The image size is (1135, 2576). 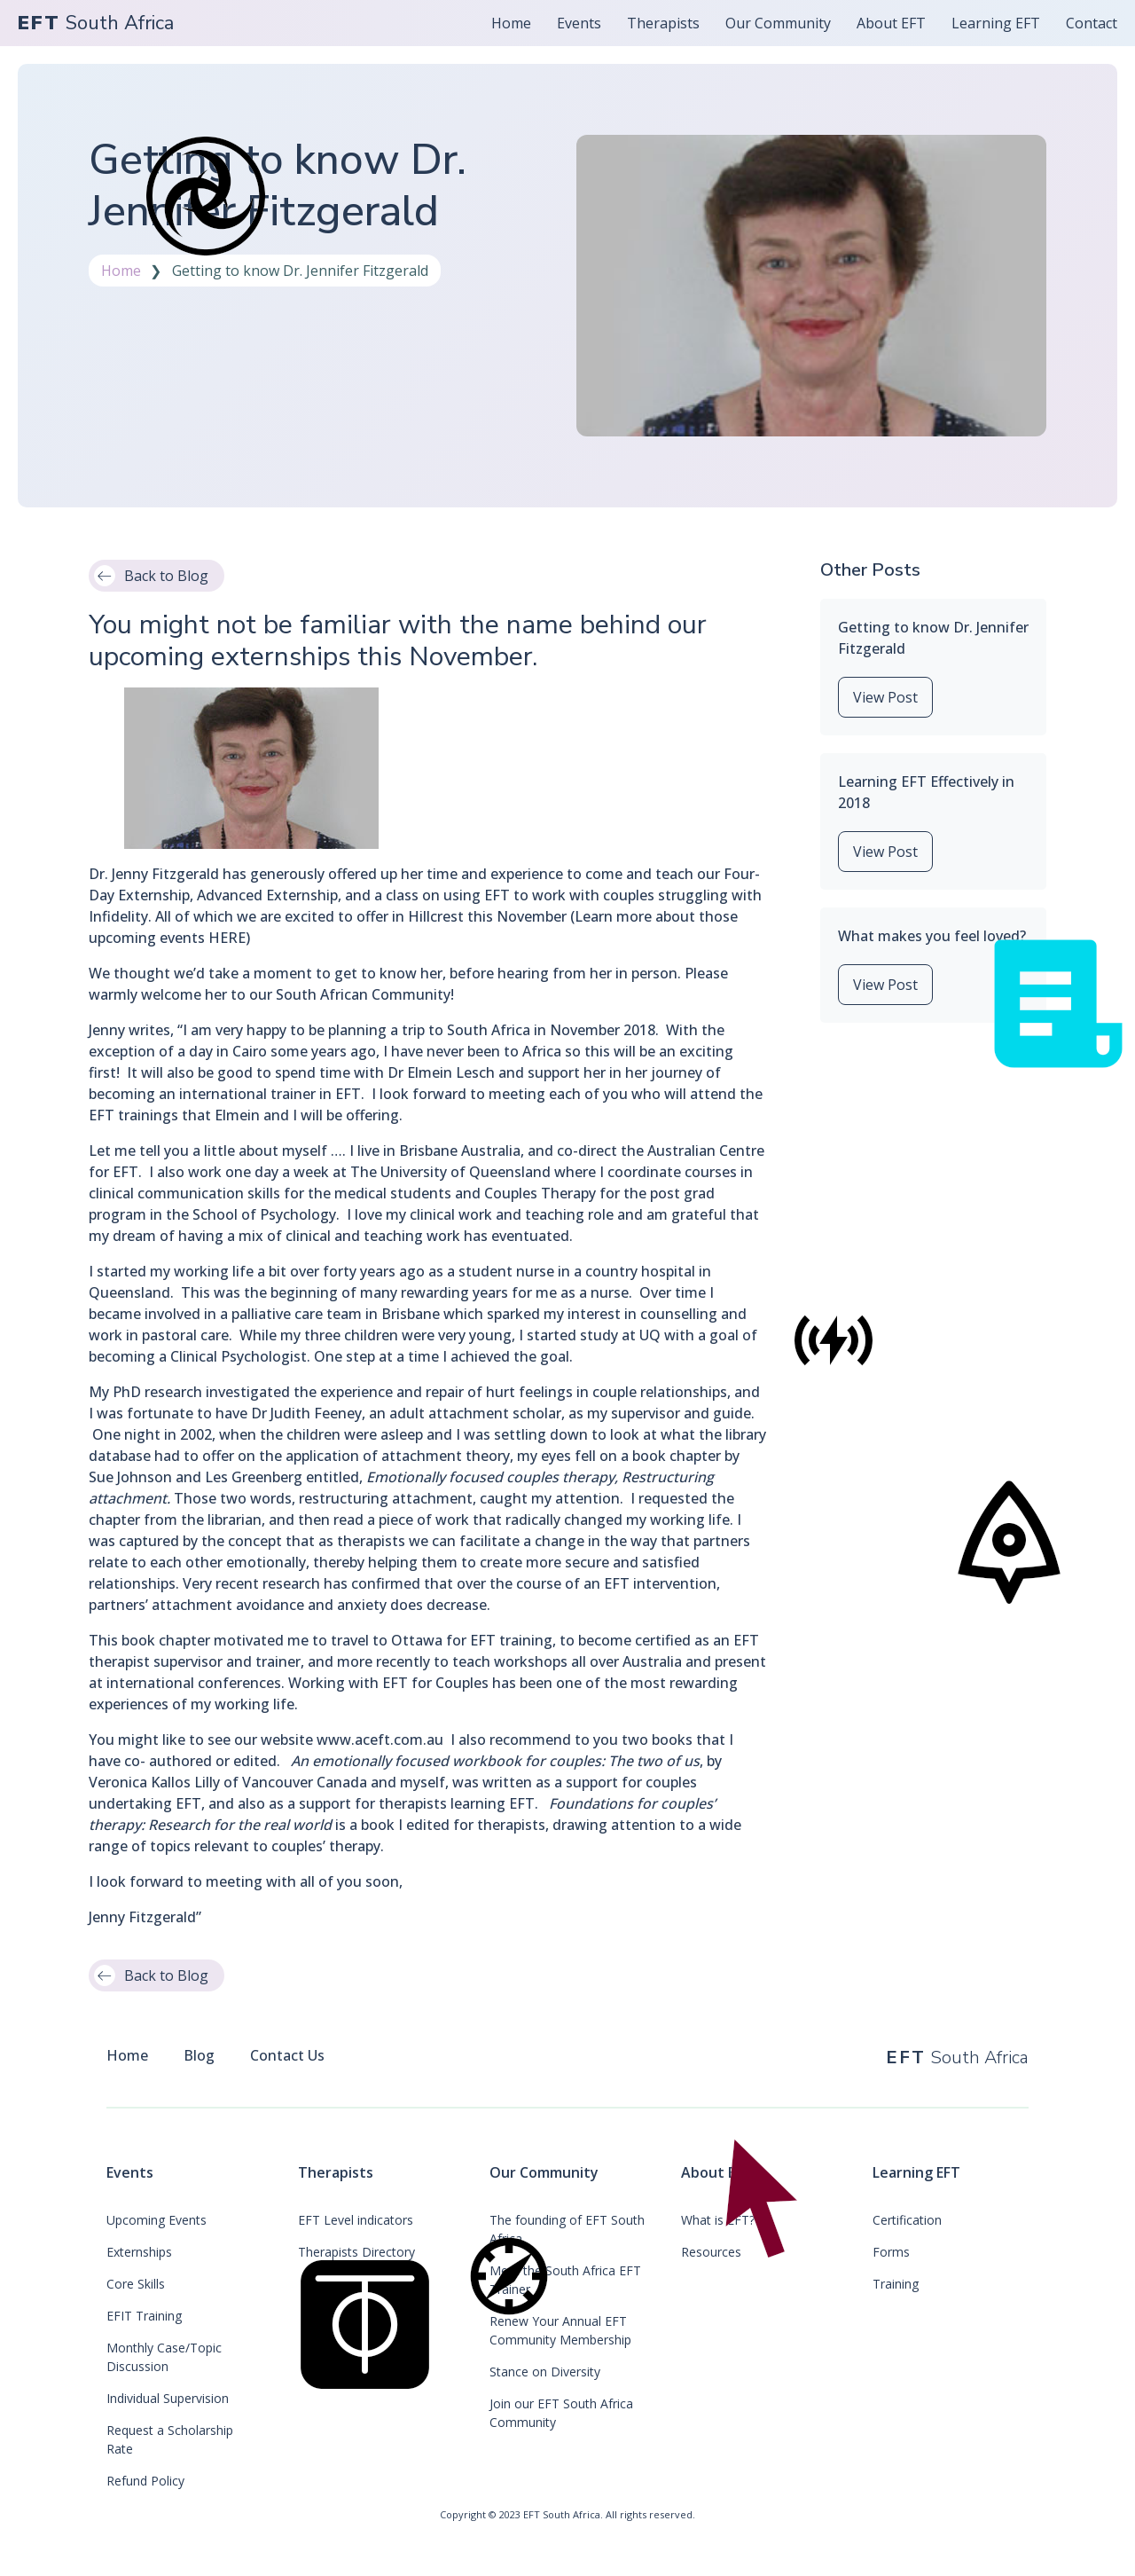 What do you see at coordinates (834, 1340) in the screenshot?
I see `indicates wireless charging is active` at bounding box center [834, 1340].